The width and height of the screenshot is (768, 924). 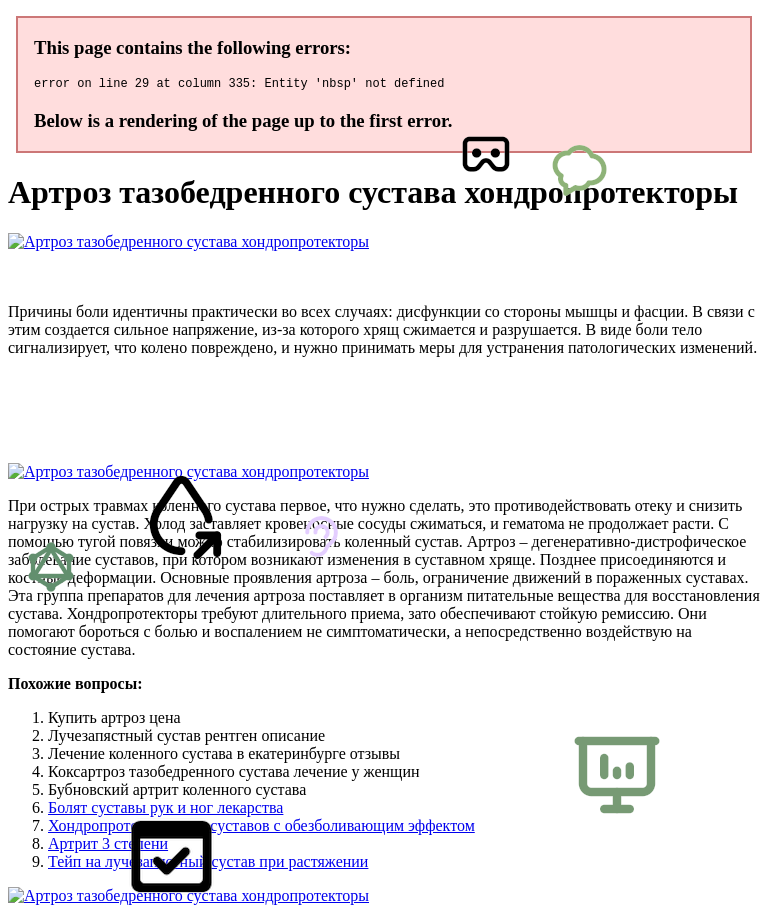 What do you see at coordinates (171, 856) in the screenshot?
I see `domain verification complete` at bounding box center [171, 856].